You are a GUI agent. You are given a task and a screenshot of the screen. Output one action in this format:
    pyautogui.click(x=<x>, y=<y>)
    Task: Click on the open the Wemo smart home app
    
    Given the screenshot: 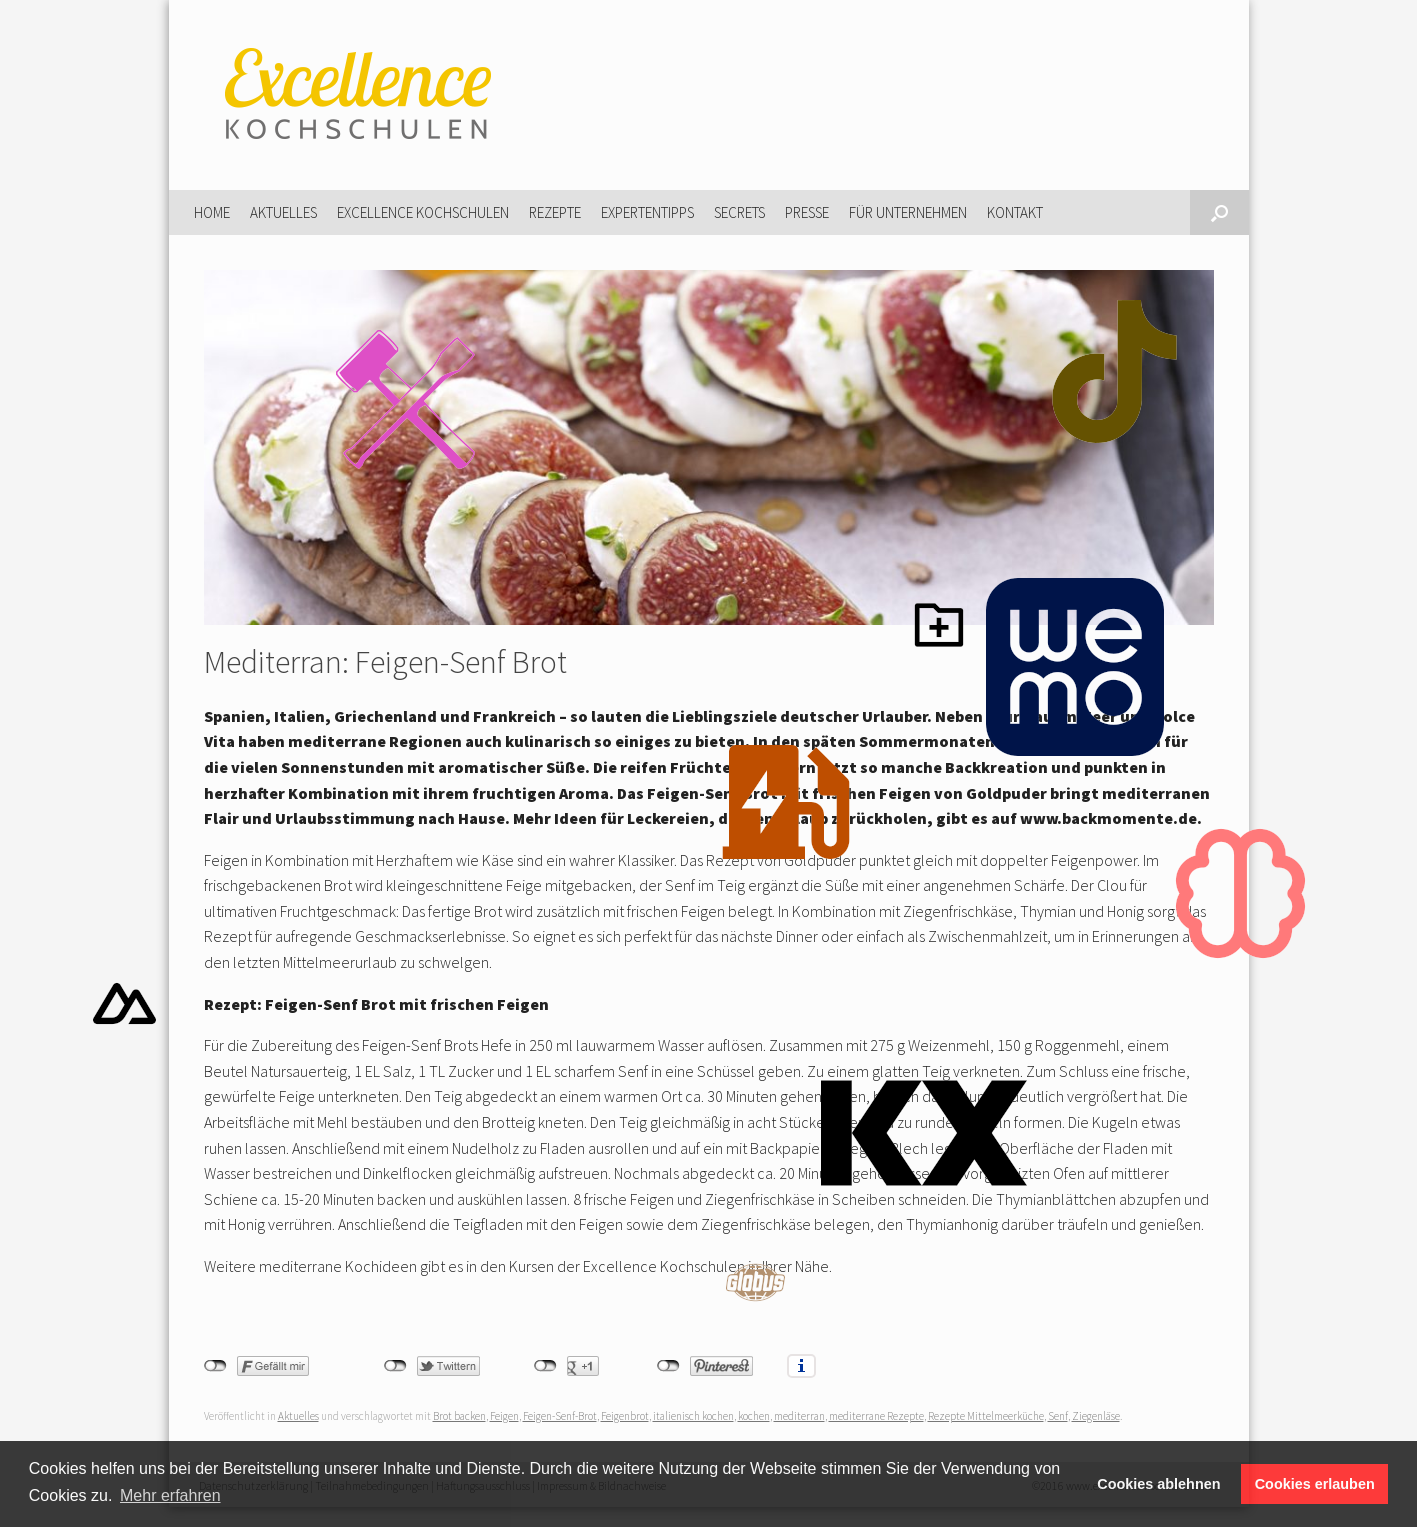 What is the action you would take?
    pyautogui.click(x=1075, y=667)
    